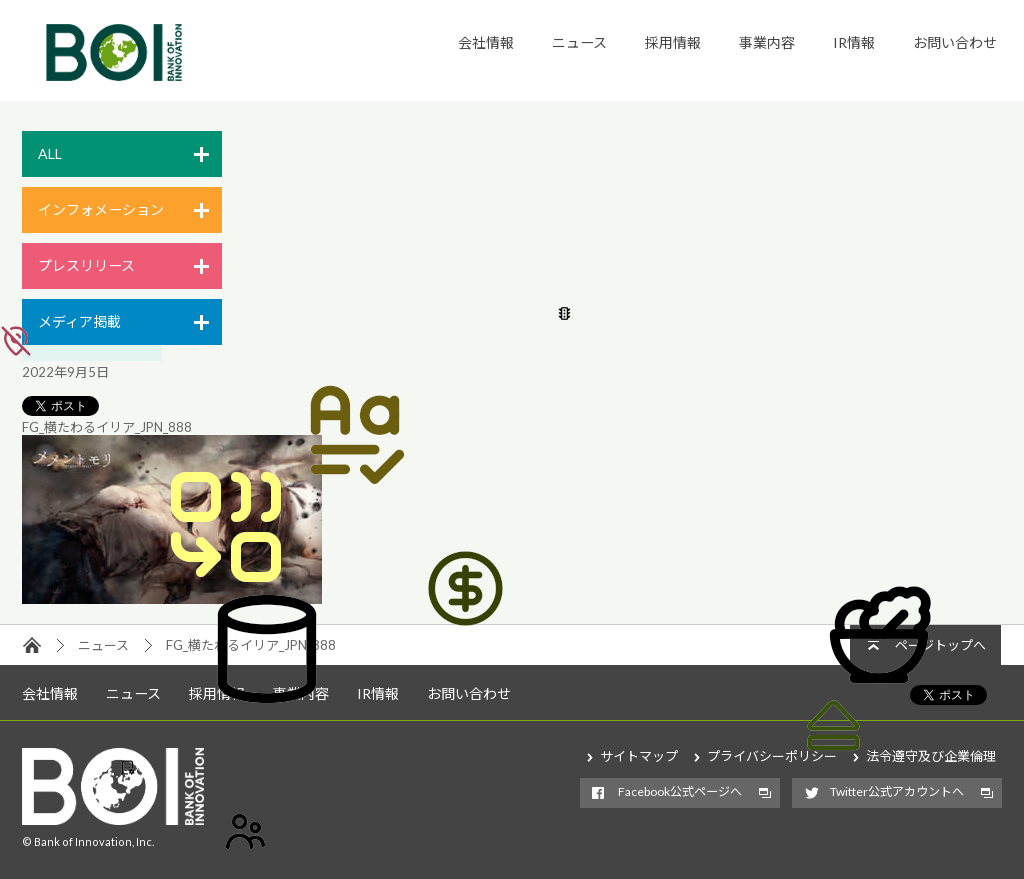  I want to click on view account balance or payment options, so click(465, 588).